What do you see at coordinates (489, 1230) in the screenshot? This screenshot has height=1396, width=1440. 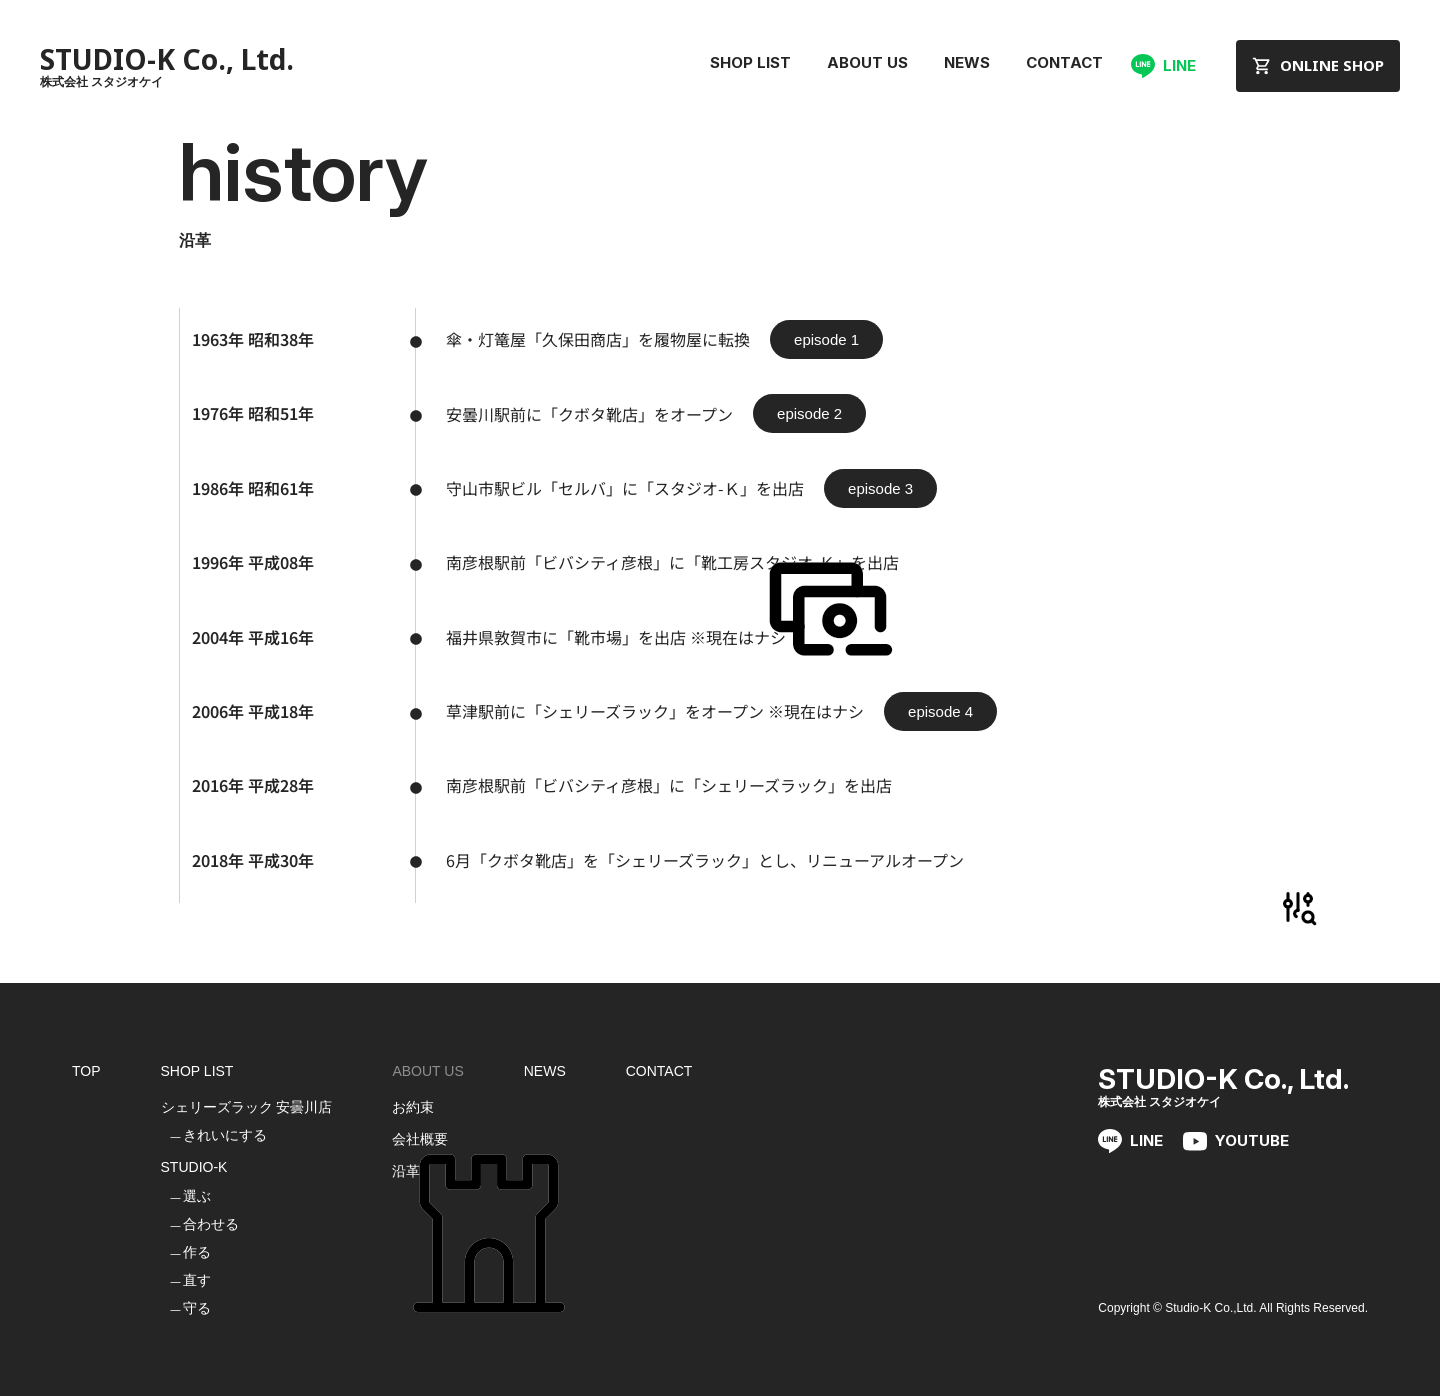 I see `access castle or fortress-themed content` at bounding box center [489, 1230].